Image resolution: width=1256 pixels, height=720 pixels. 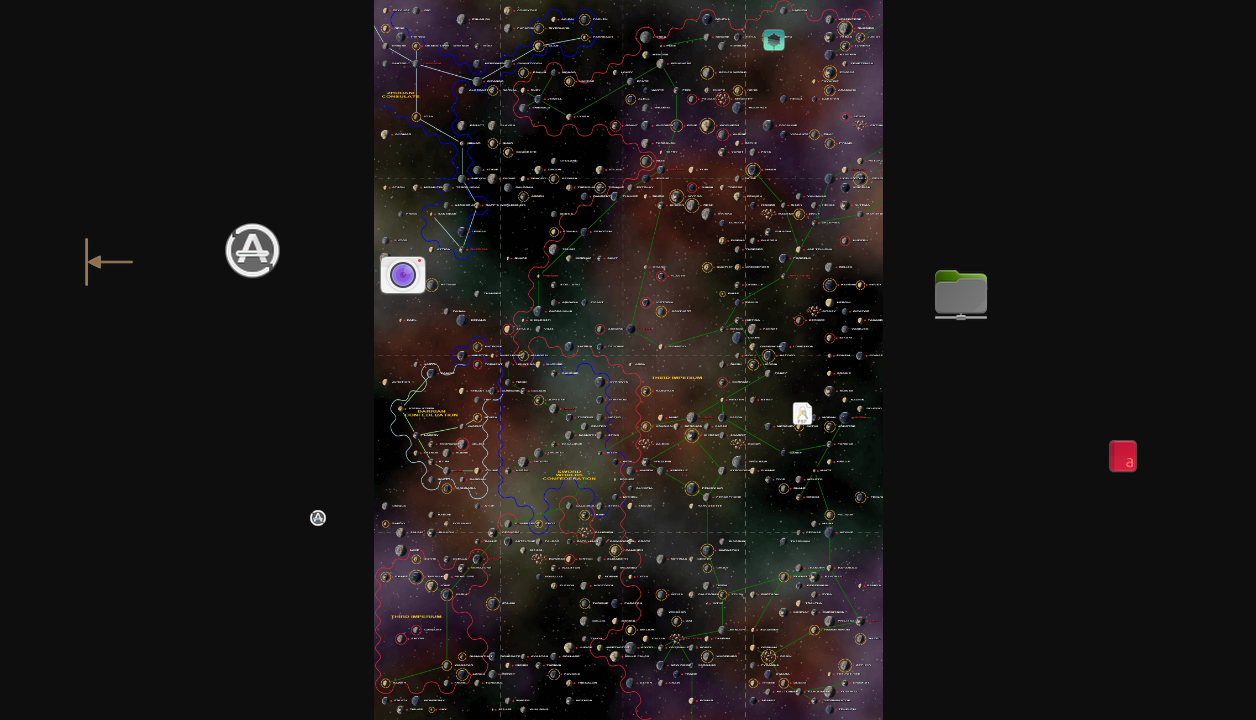 I want to click on launch gnome mines game, so click(x=774, y=40).